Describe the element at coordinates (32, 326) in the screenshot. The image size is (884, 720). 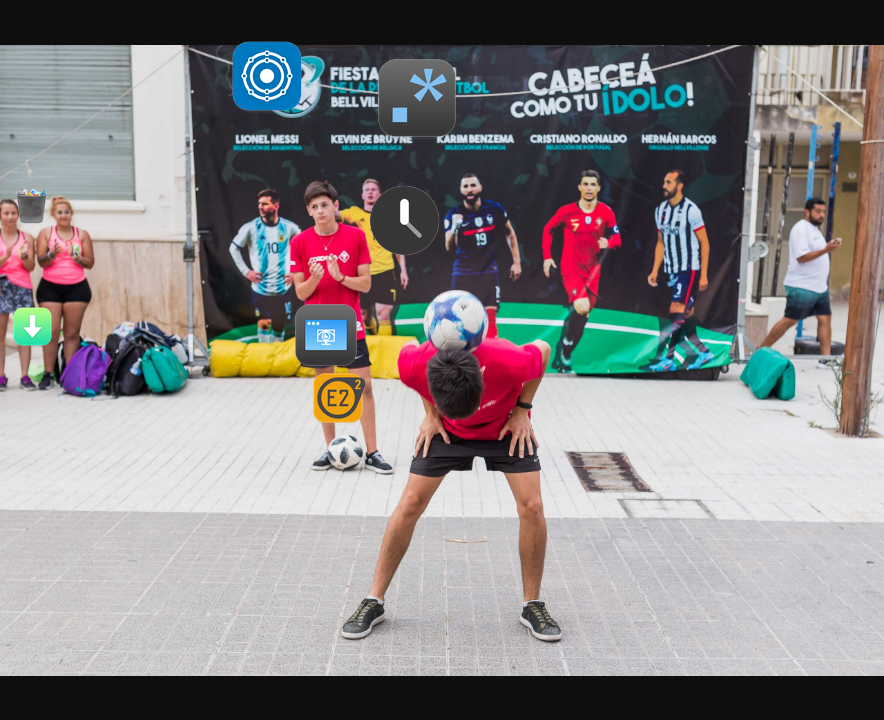
I see `save or download the current session` at that location.